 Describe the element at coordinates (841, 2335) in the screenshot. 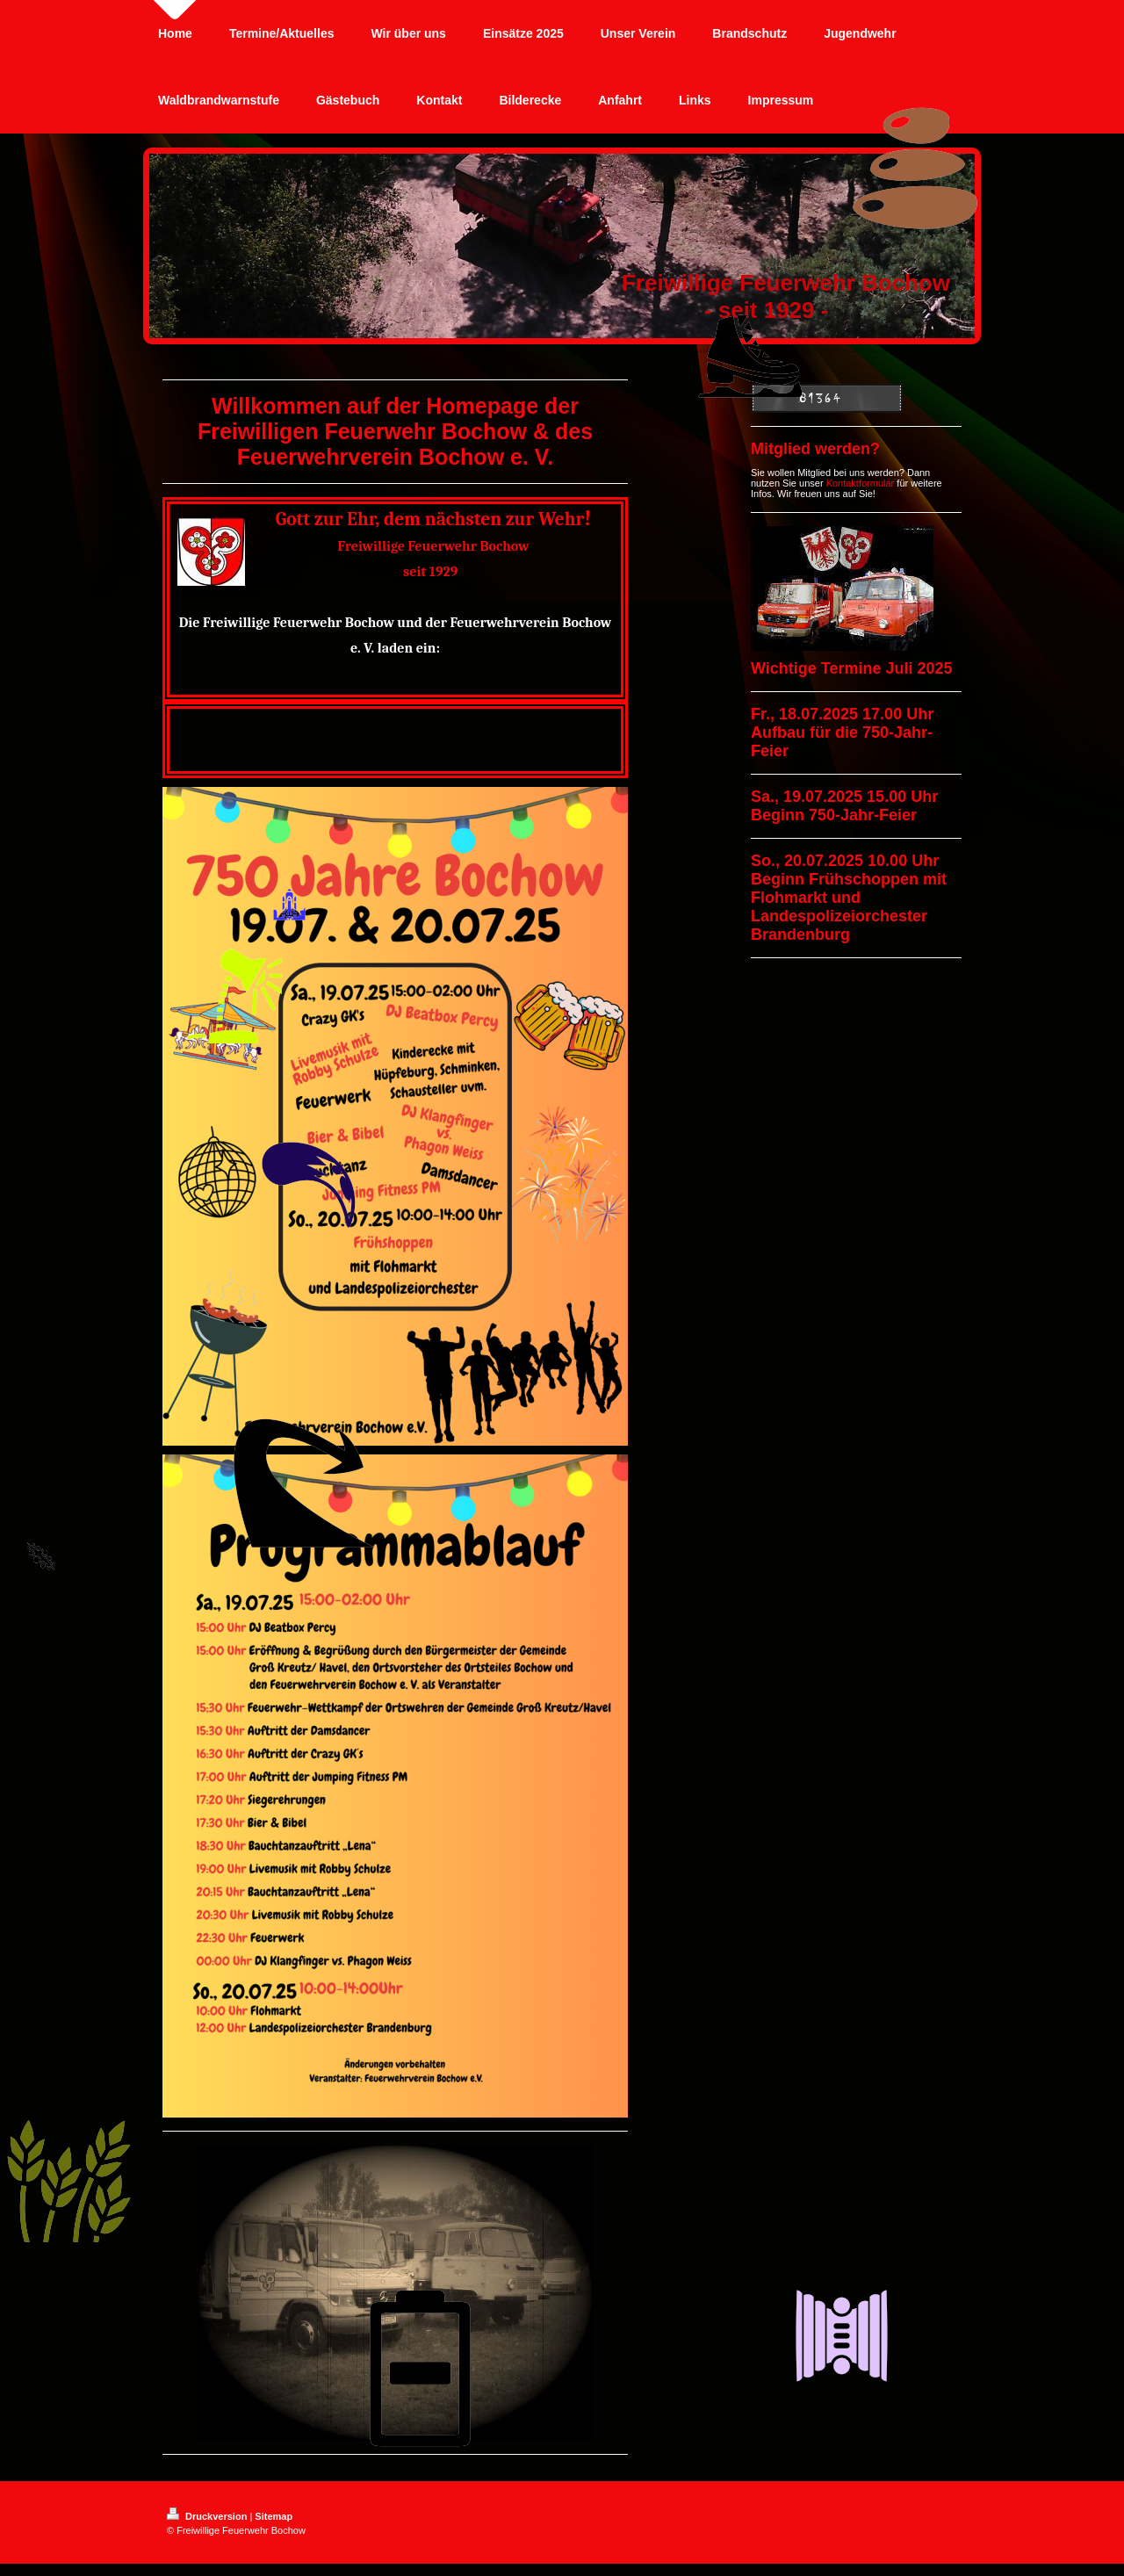

I see `accordion or bellows instrument in a music game` at that location.